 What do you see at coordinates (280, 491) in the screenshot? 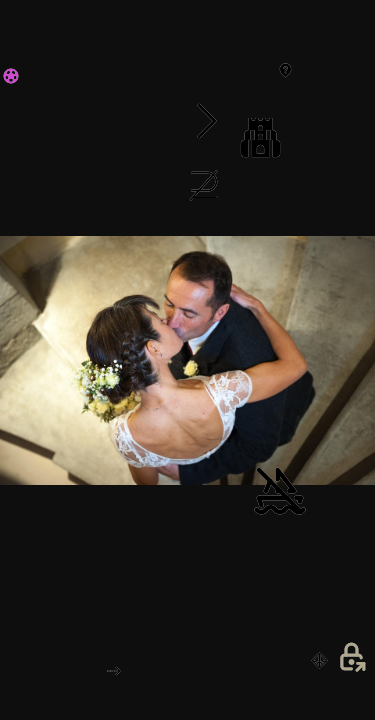
I see `sailing or boating unavailable` at bounding box center [280, 491].